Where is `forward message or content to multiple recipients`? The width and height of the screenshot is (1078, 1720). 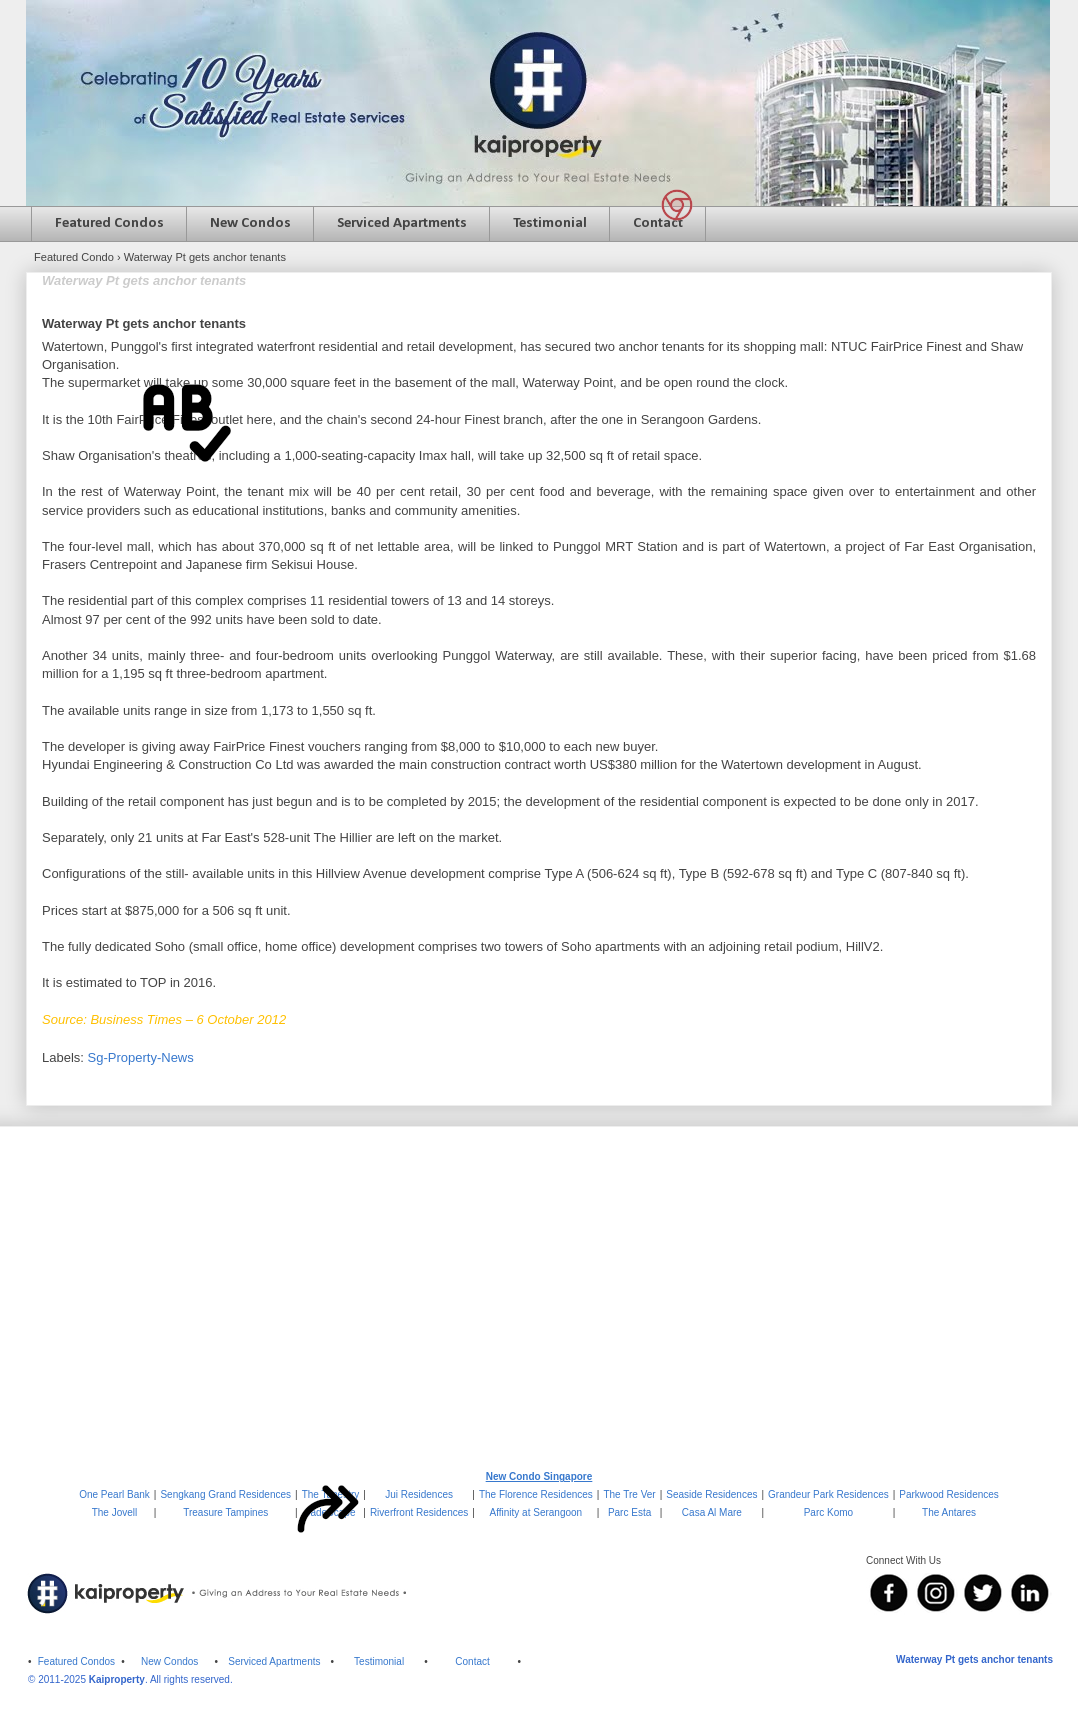
forward message or content to multiple recipients is located at coordinates (328, 1509).